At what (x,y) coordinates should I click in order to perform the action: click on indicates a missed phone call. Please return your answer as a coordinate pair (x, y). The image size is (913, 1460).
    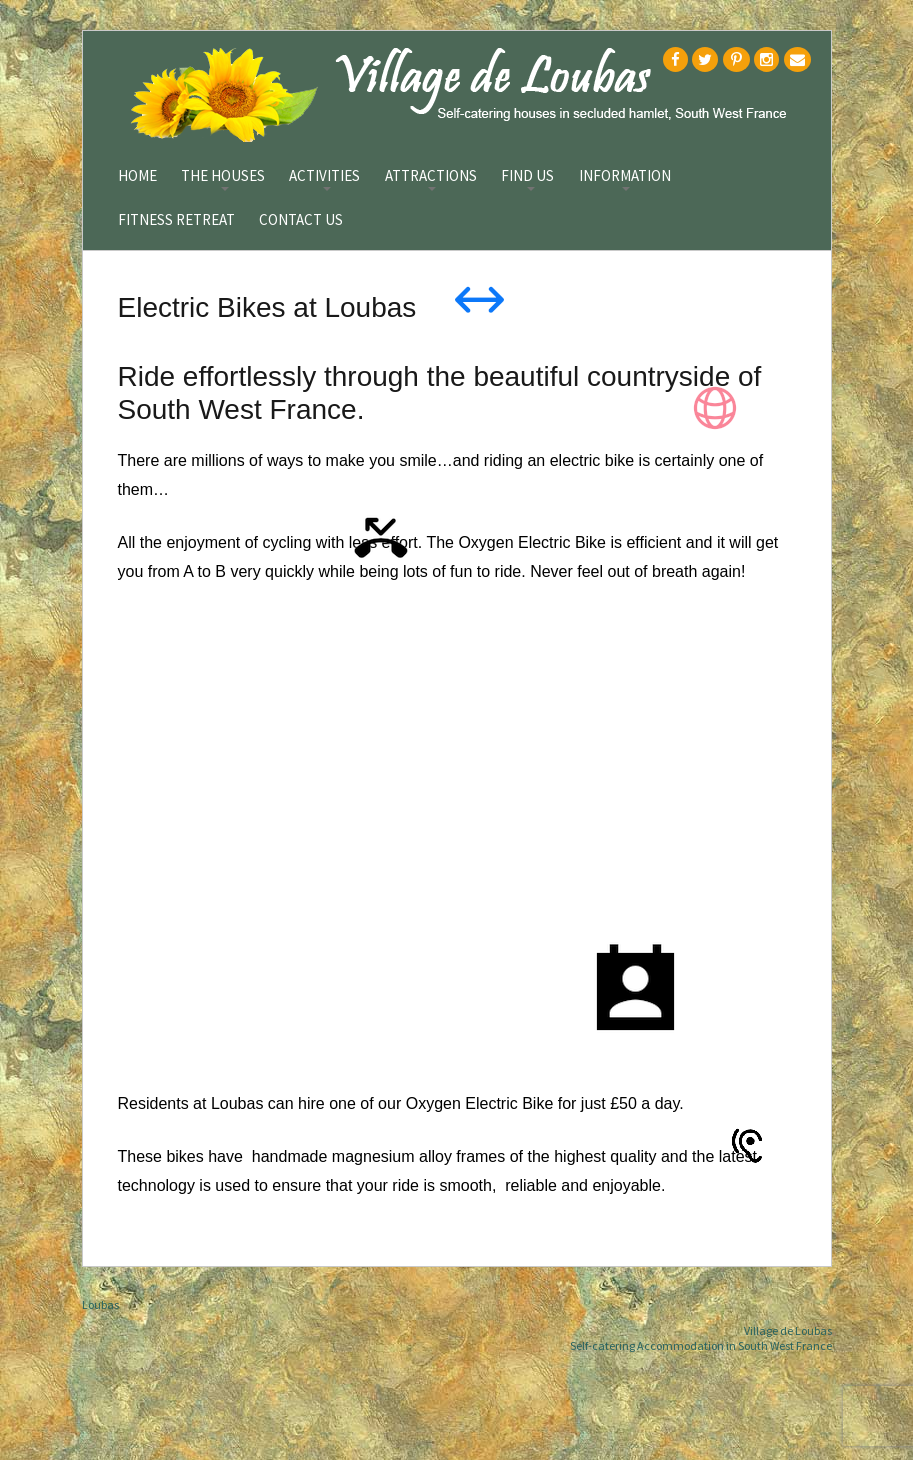
    Looking at the image, I should click on (381, 538).